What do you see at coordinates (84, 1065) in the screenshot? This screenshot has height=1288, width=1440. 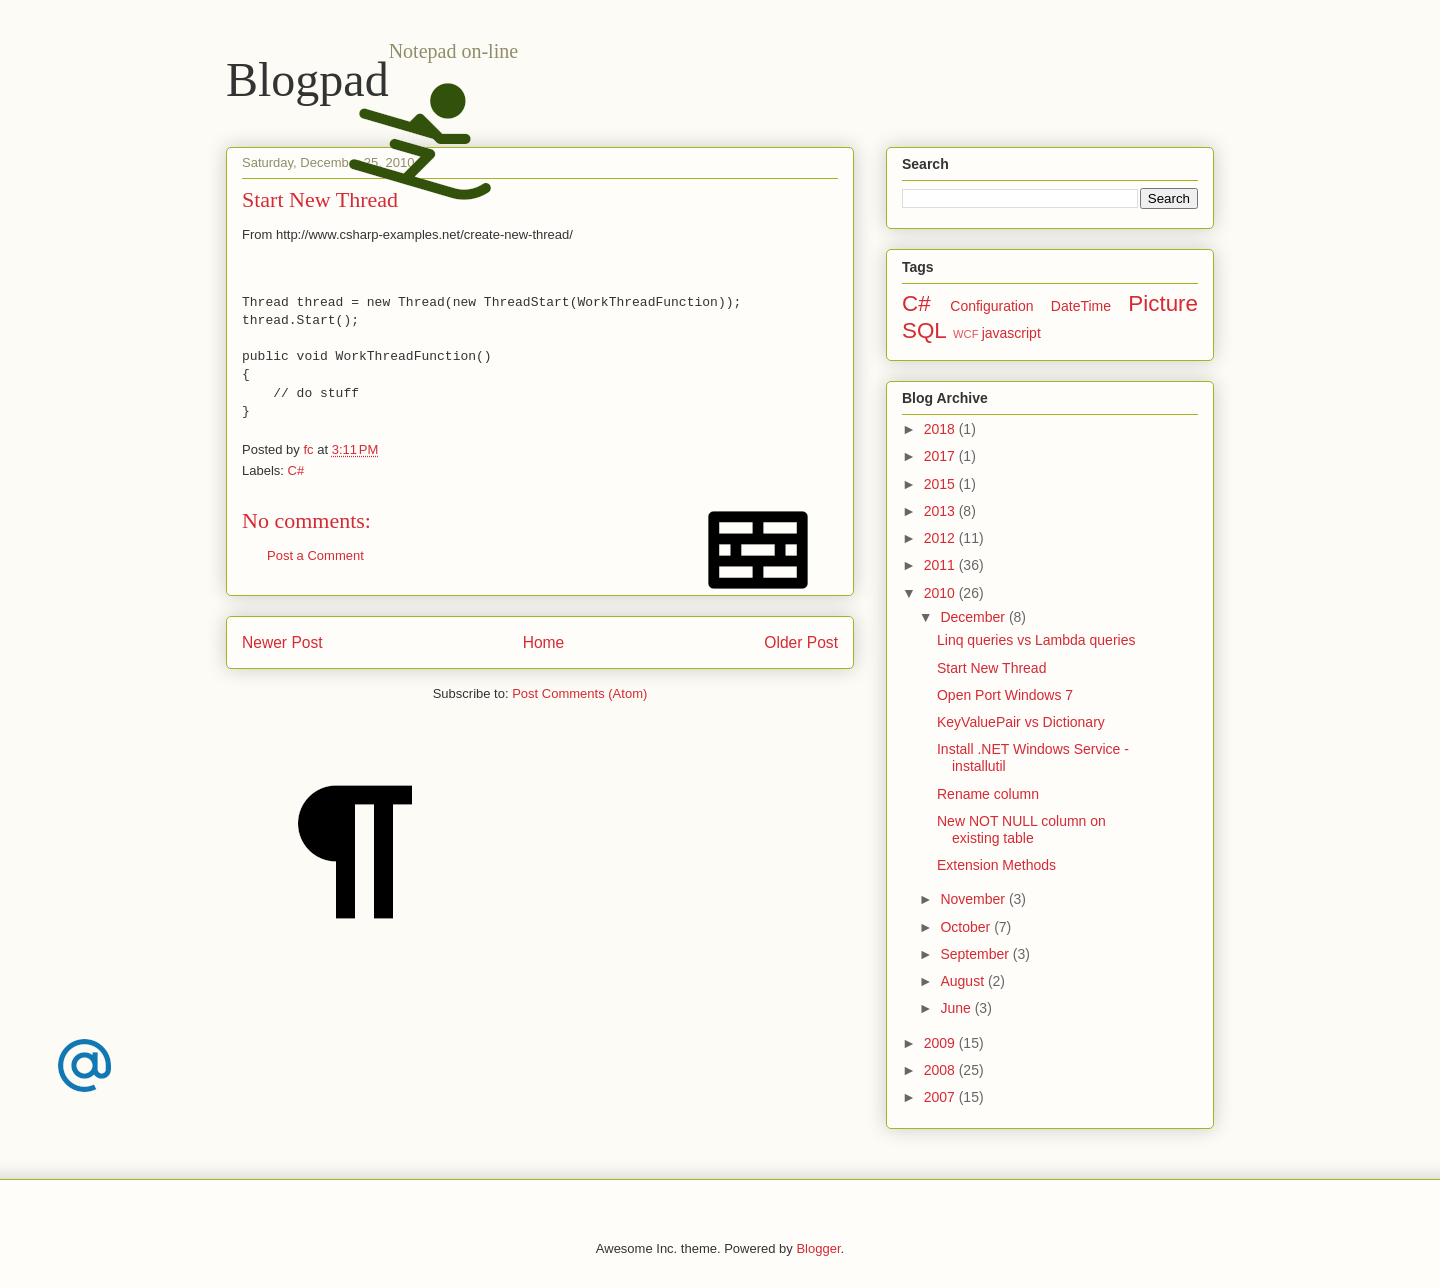 I see `mention a user in a post or comment` at bounding box center [84, 1065].